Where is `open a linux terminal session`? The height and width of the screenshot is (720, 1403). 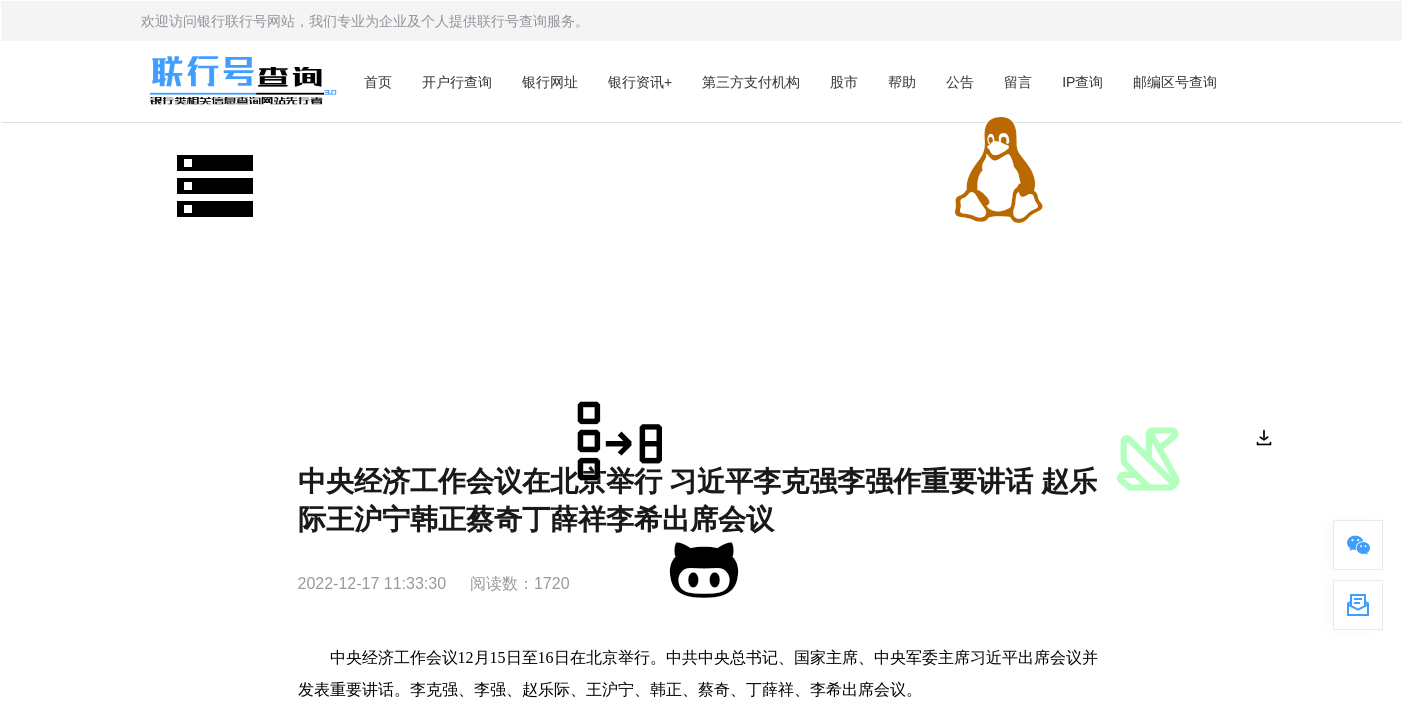
open a linux terminal session is located at coordinates (999, 170).